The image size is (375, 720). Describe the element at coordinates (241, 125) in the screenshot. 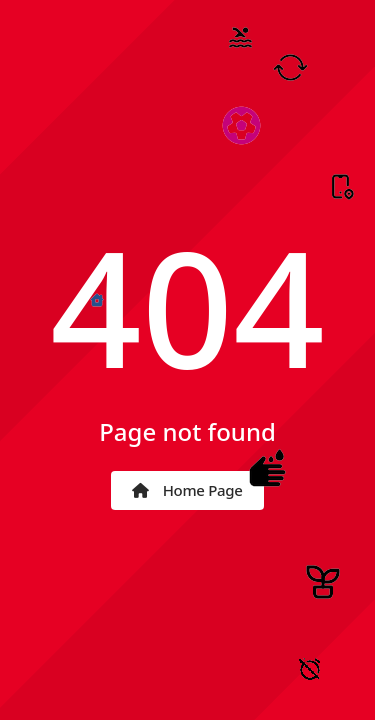

I see `access sports or soccer-related content` at that location.